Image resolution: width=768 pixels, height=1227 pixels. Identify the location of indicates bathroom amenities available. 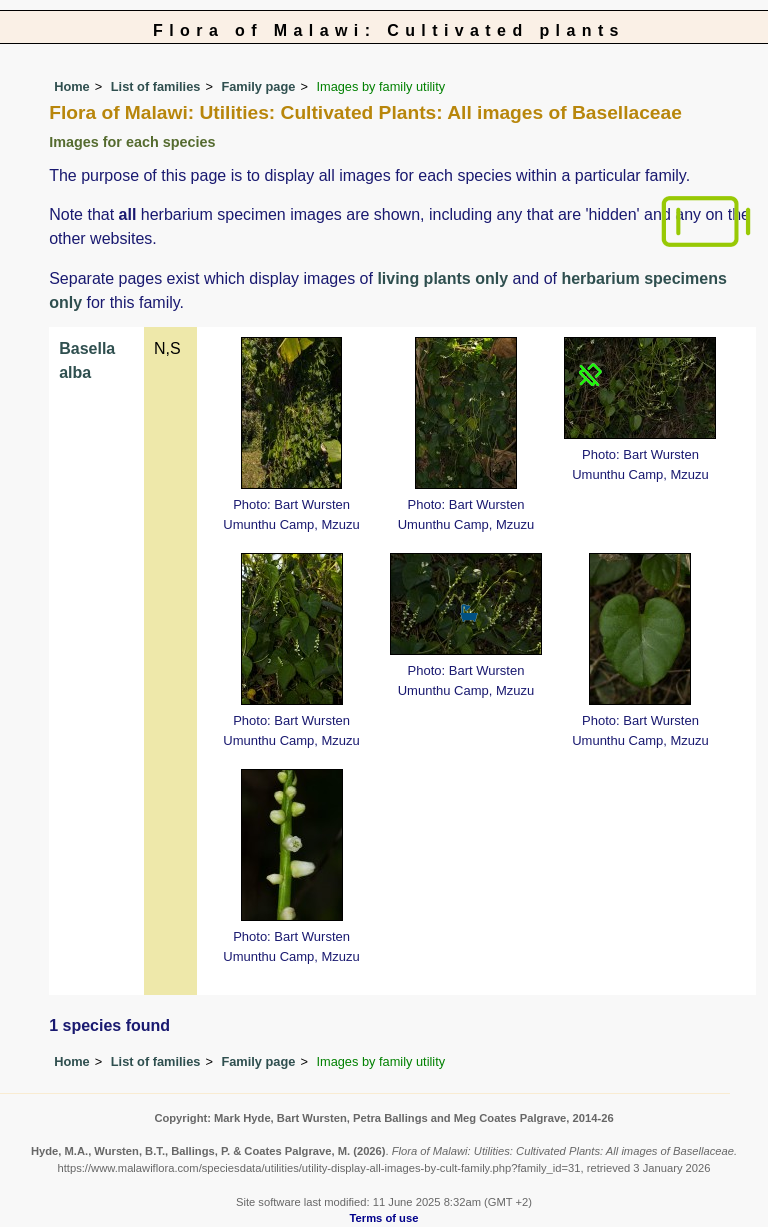
(469, 613).